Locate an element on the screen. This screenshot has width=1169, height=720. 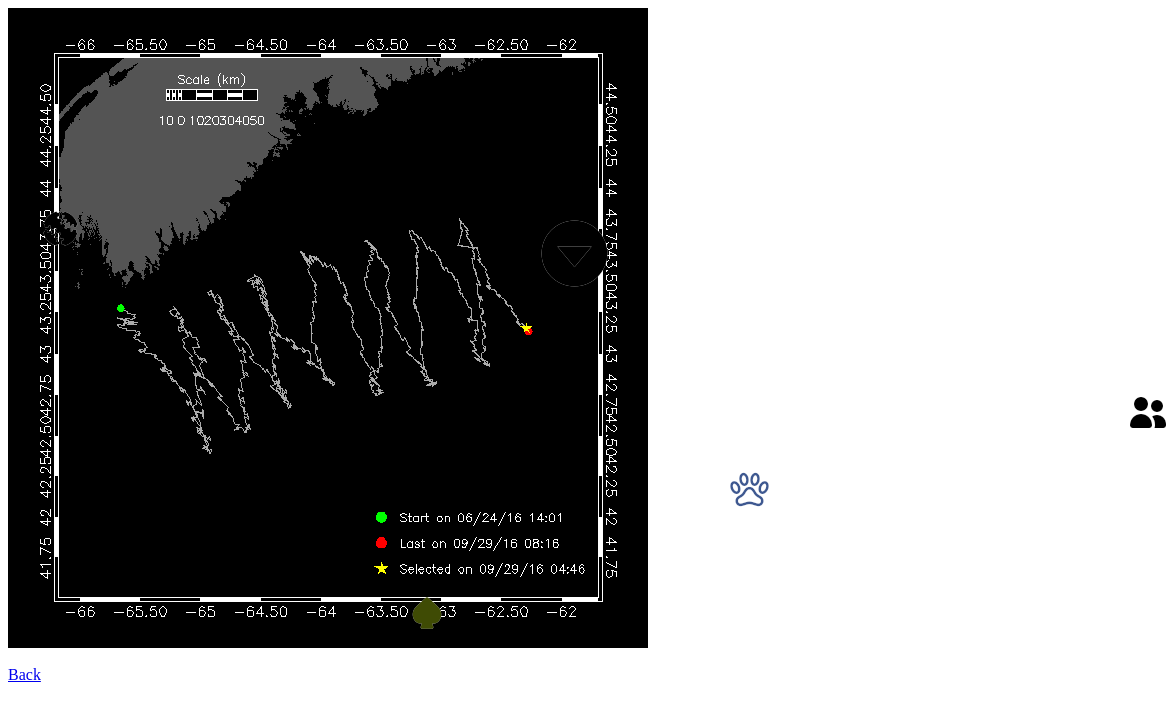
access pet-related features or settings is located at coordinates (749, 489).